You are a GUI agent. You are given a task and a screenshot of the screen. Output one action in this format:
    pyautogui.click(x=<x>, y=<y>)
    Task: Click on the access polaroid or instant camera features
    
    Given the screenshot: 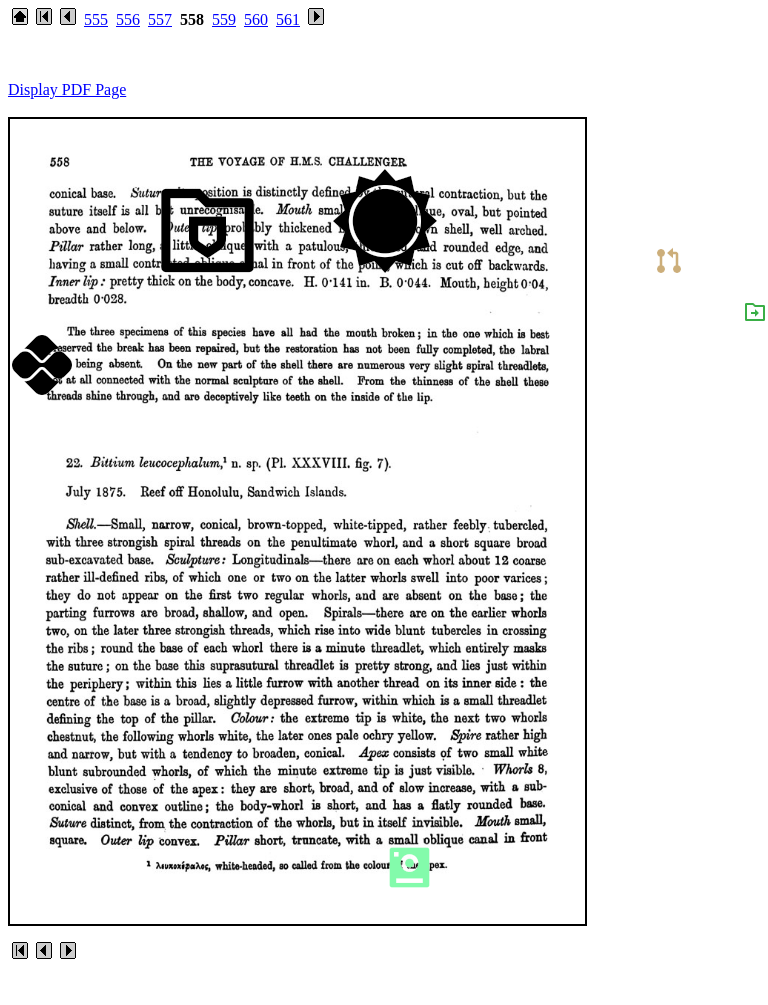 What is the action you would take?
    pyautogui.click(x=409, y=867)
    